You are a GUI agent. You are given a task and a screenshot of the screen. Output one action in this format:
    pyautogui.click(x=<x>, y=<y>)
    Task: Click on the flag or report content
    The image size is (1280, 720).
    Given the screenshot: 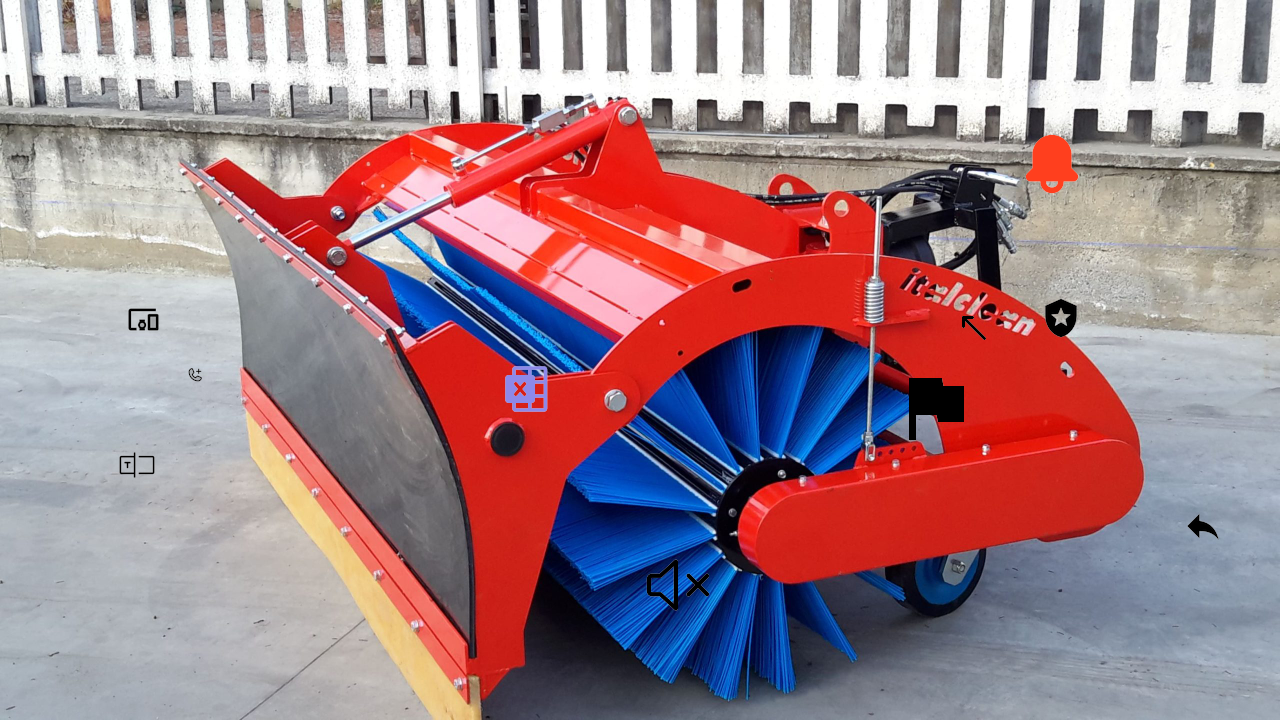 What is the action you would take?
    pyautogui.click(x=934, y=407)
    